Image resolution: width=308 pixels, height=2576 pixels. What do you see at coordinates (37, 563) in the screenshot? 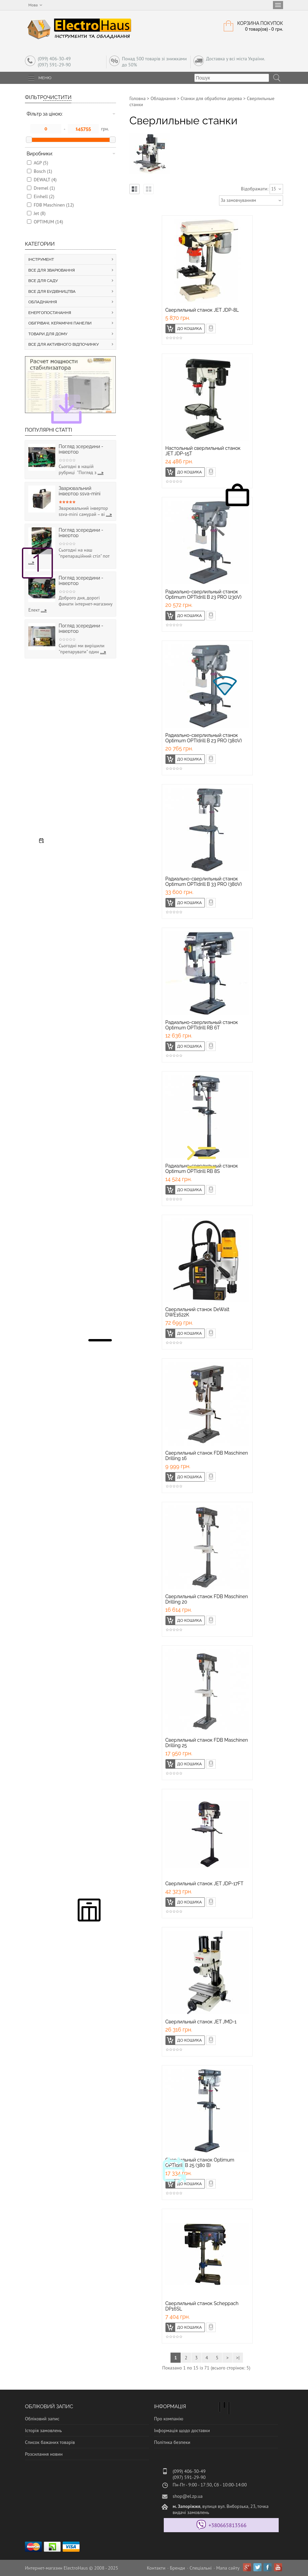
I see `indicates the first step in a process` at bounding box center [37, 563].